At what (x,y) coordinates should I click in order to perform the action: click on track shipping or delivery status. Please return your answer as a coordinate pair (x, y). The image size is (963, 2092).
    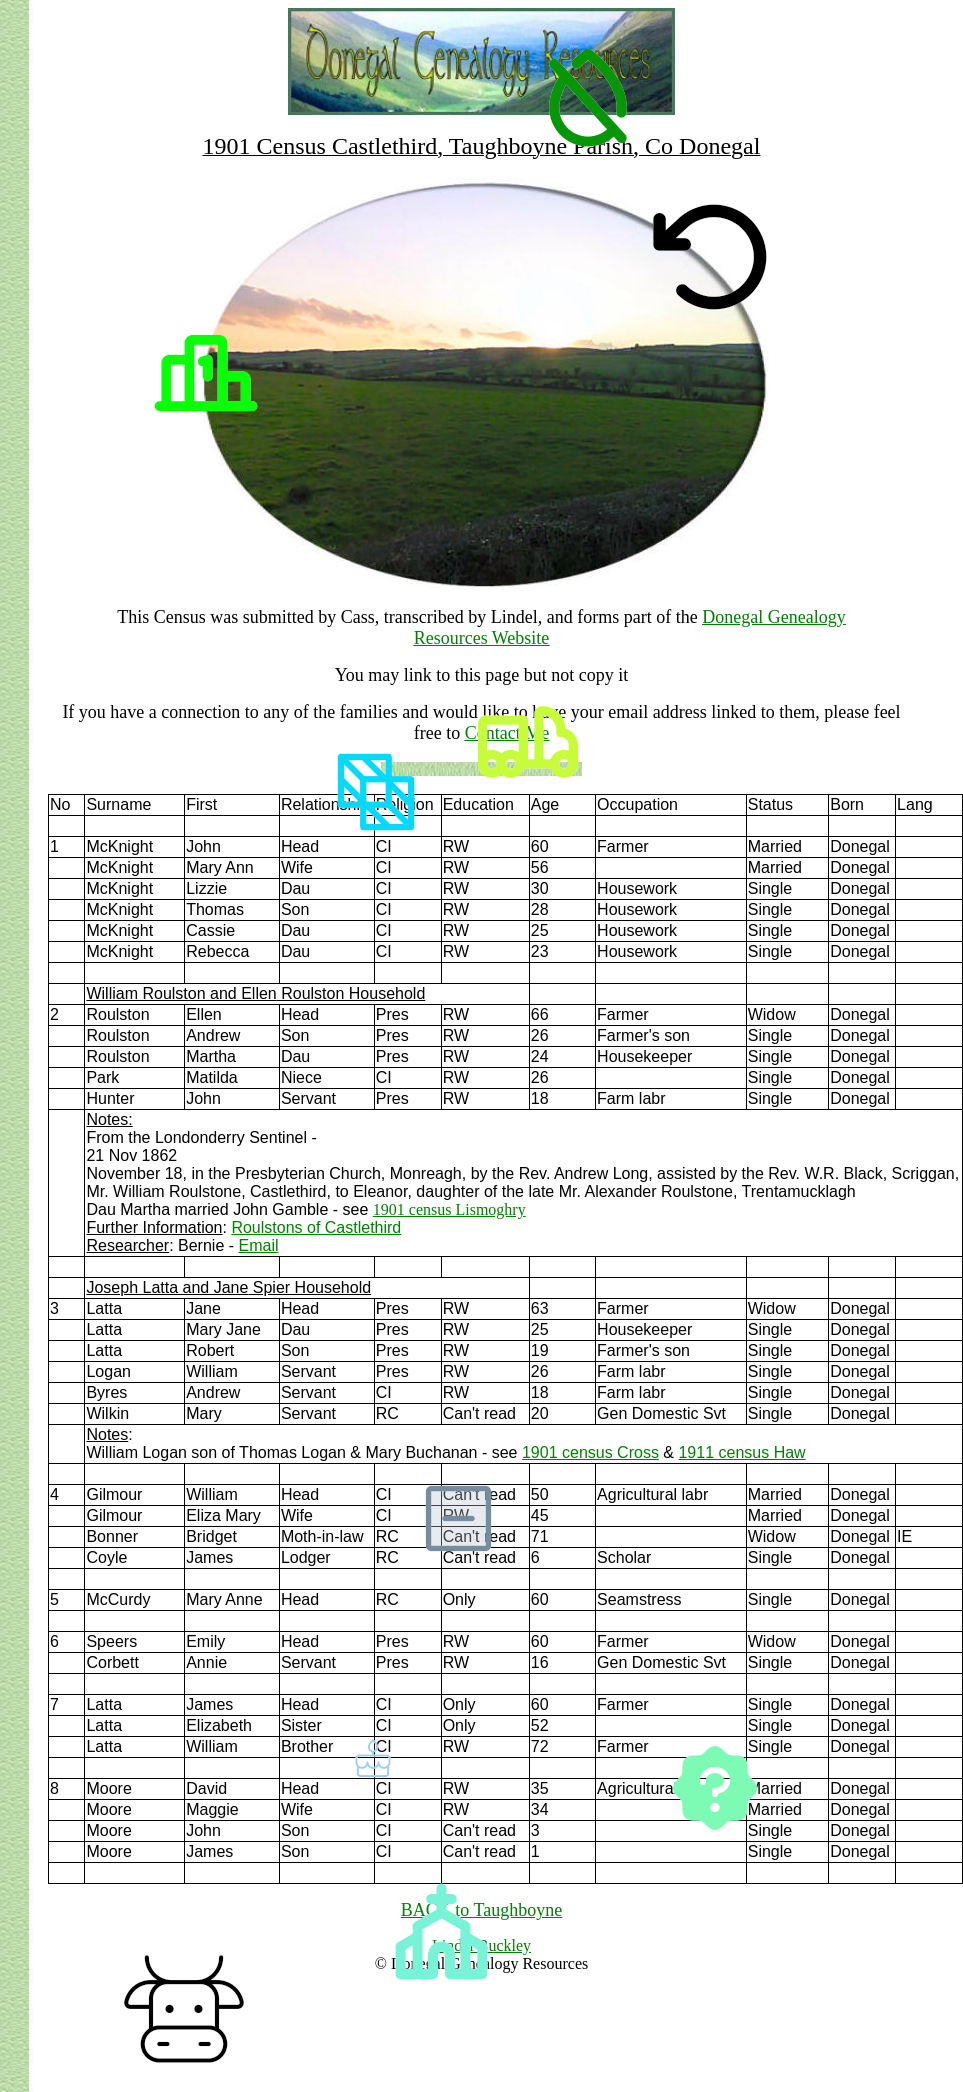
    Looking at the image, I should click on (528, 742).